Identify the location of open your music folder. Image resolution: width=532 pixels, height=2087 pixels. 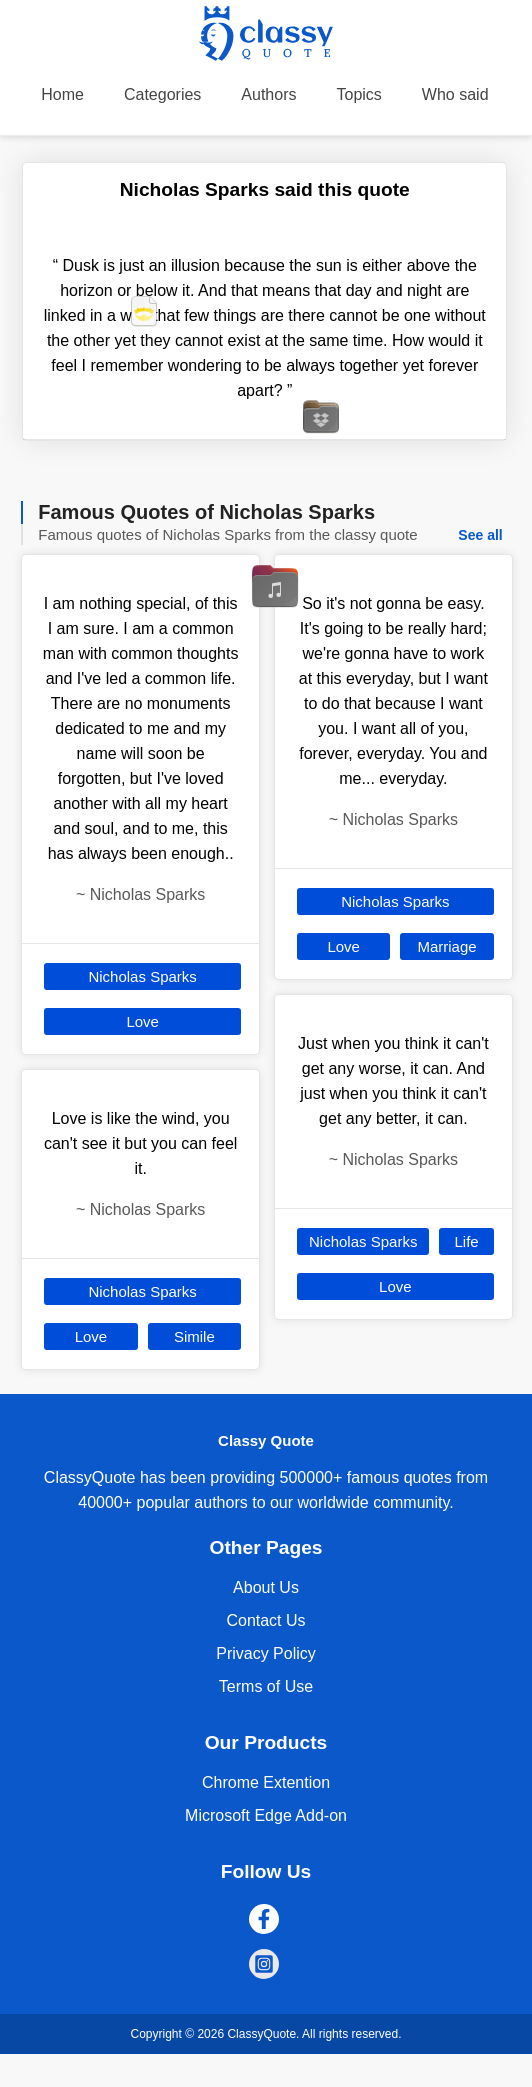
(275, 586).